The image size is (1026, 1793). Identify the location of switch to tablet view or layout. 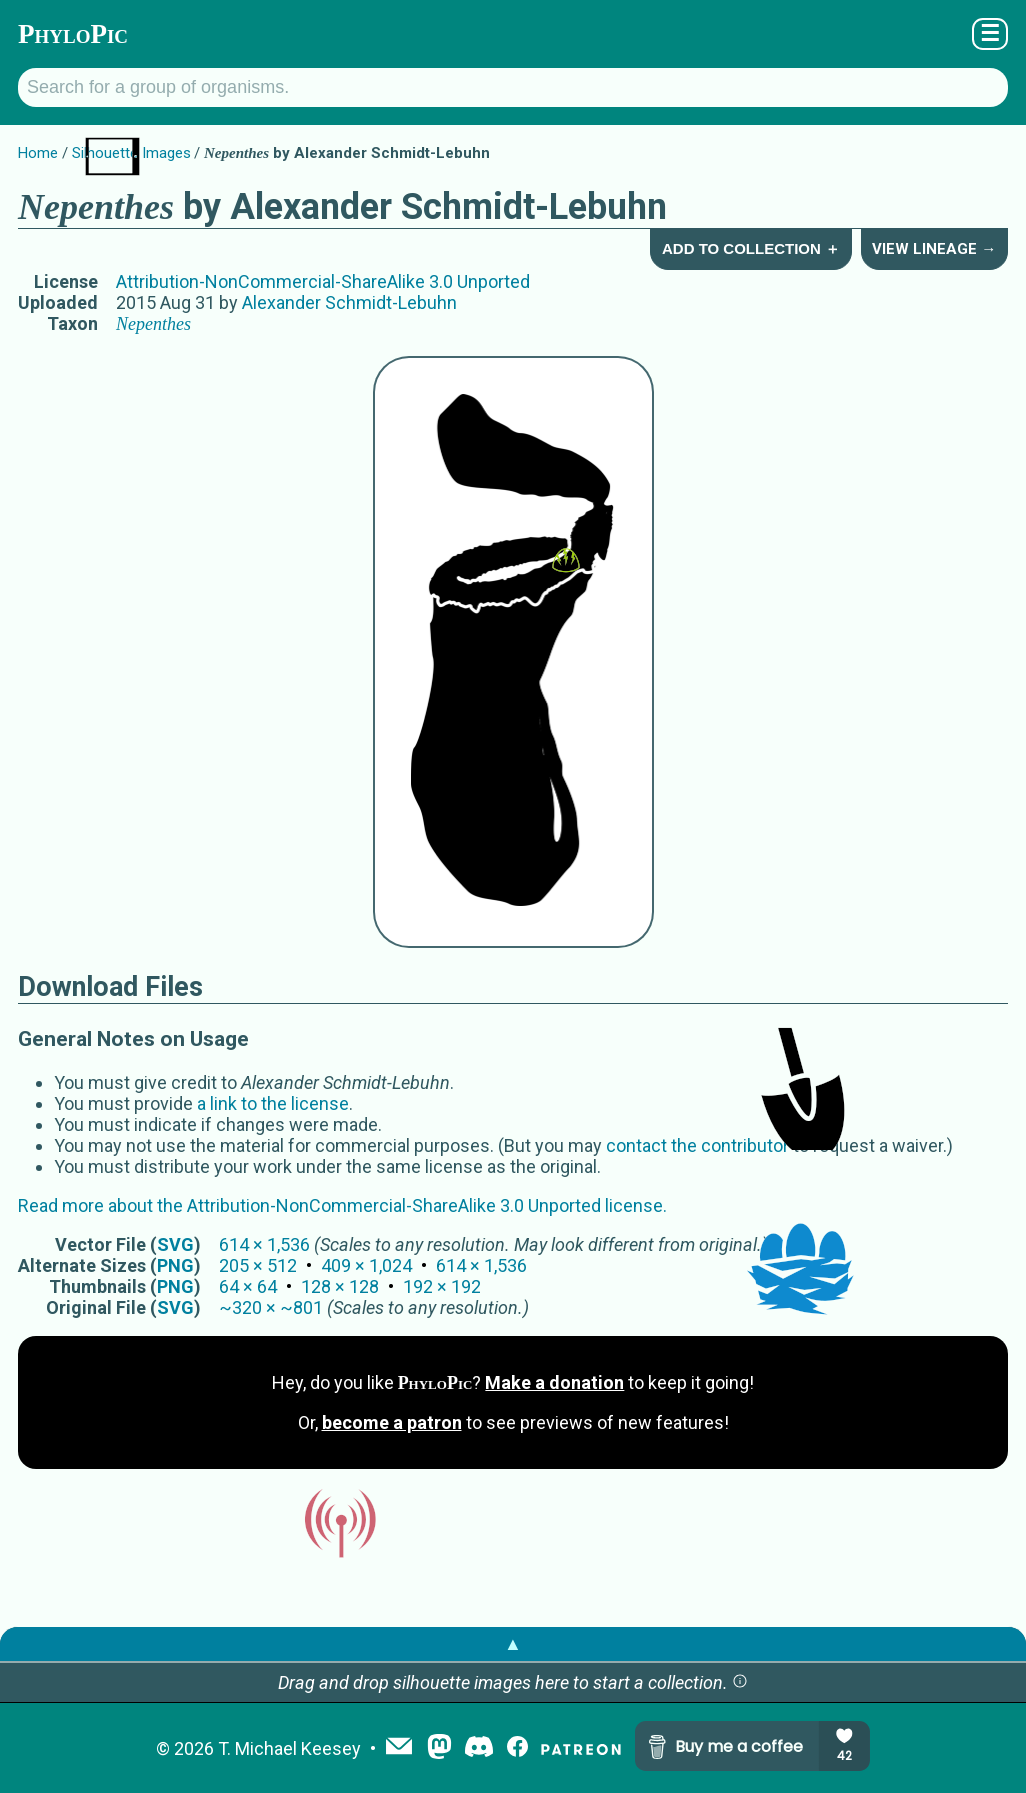
(112, 156).